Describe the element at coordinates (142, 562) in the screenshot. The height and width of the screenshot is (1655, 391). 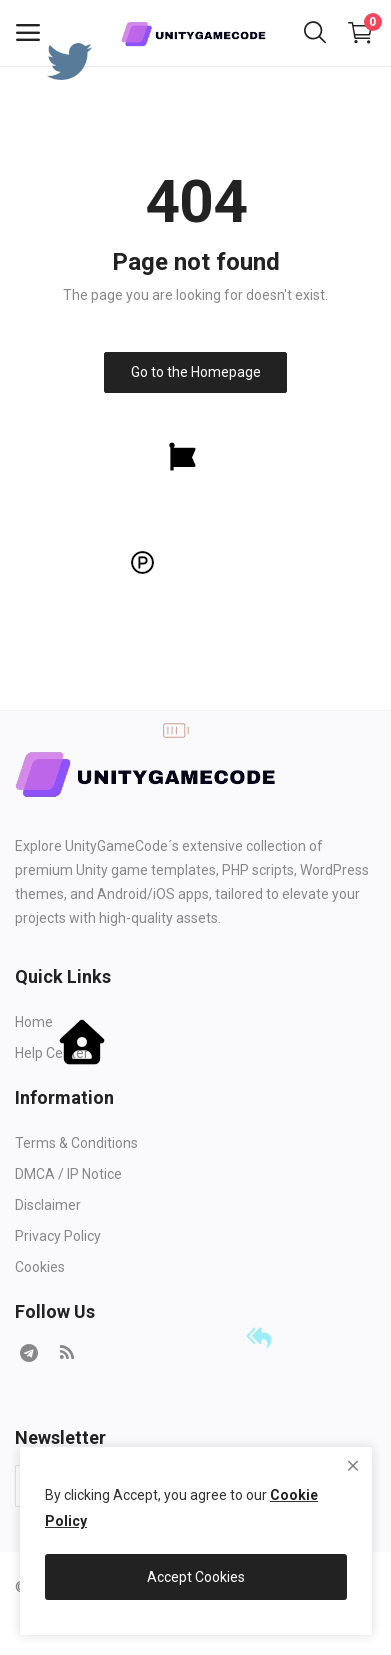
I see `find nearby parking locations` at that location.